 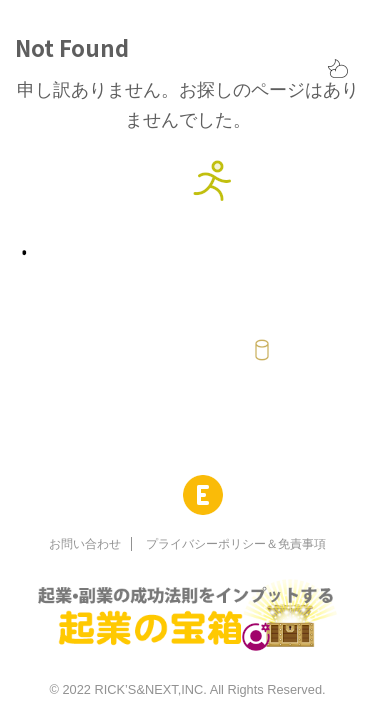 I want to click on indicates nighttime or evening weather conditions, so click(x=337, y=69).